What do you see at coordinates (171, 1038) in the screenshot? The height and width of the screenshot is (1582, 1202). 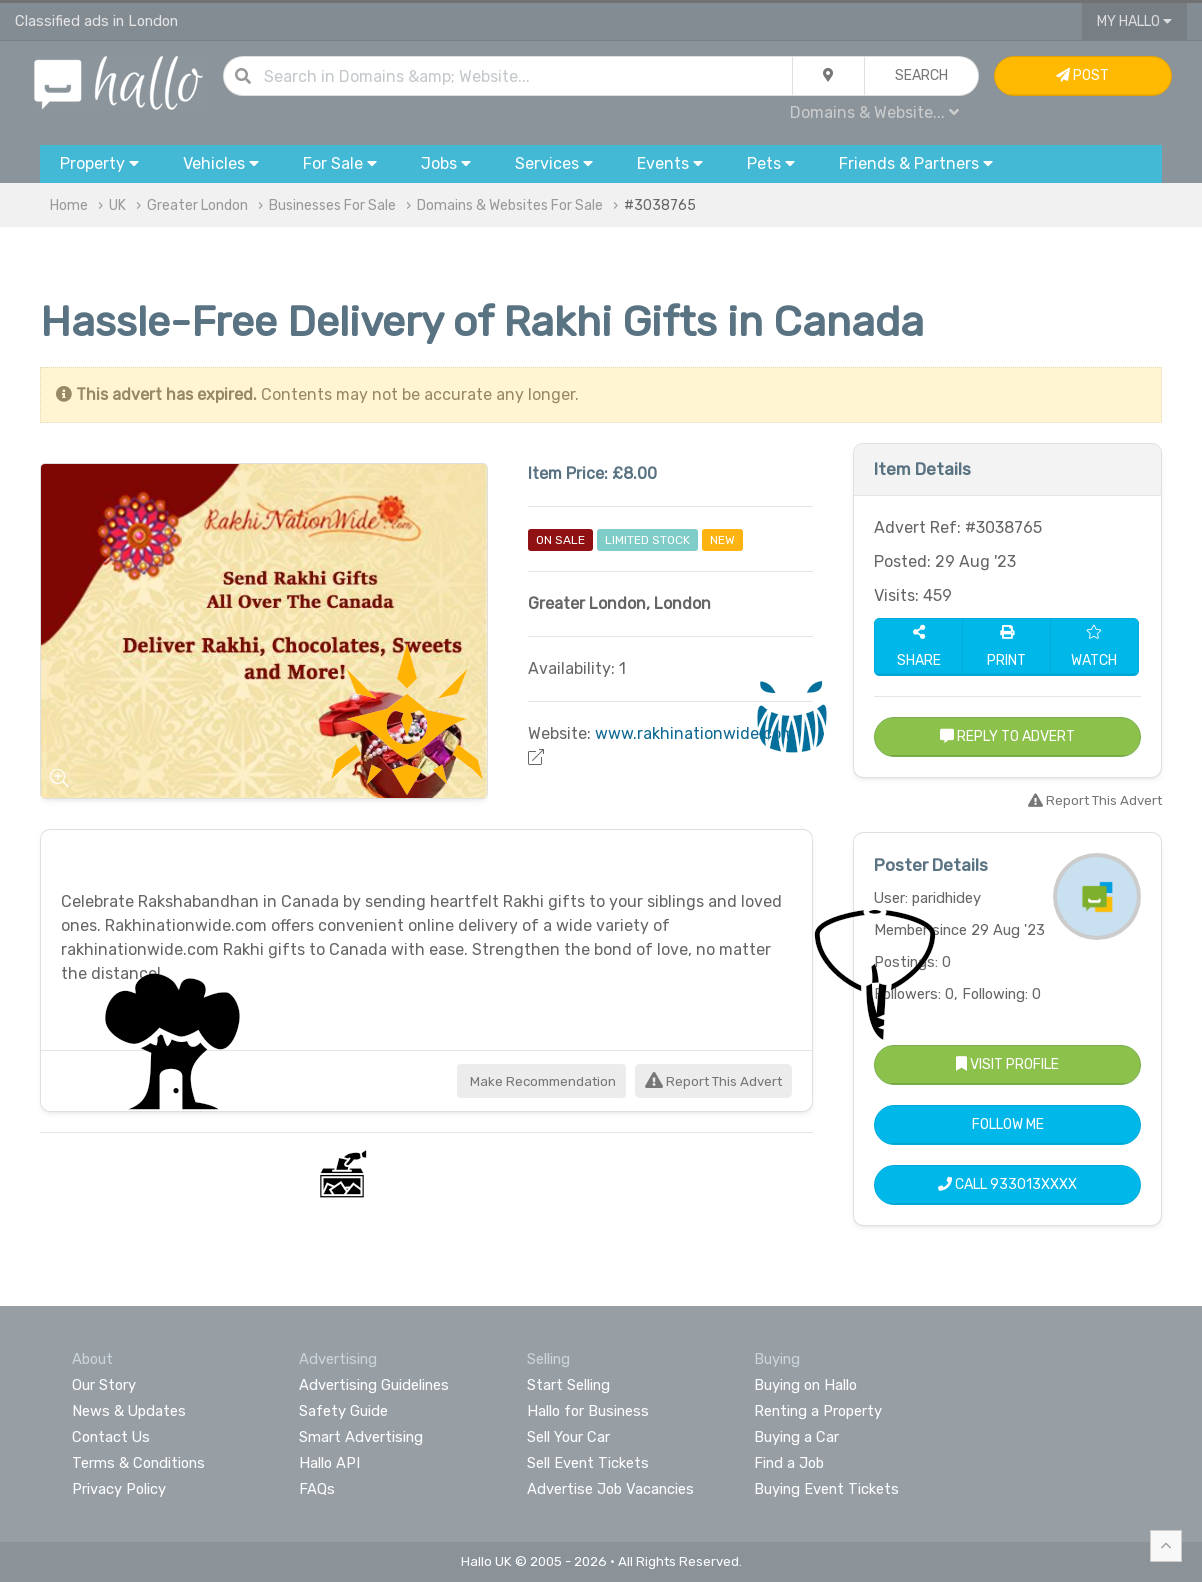 I see `enter a treehouse or forest dwelling` at bounding box center [171, 1038].